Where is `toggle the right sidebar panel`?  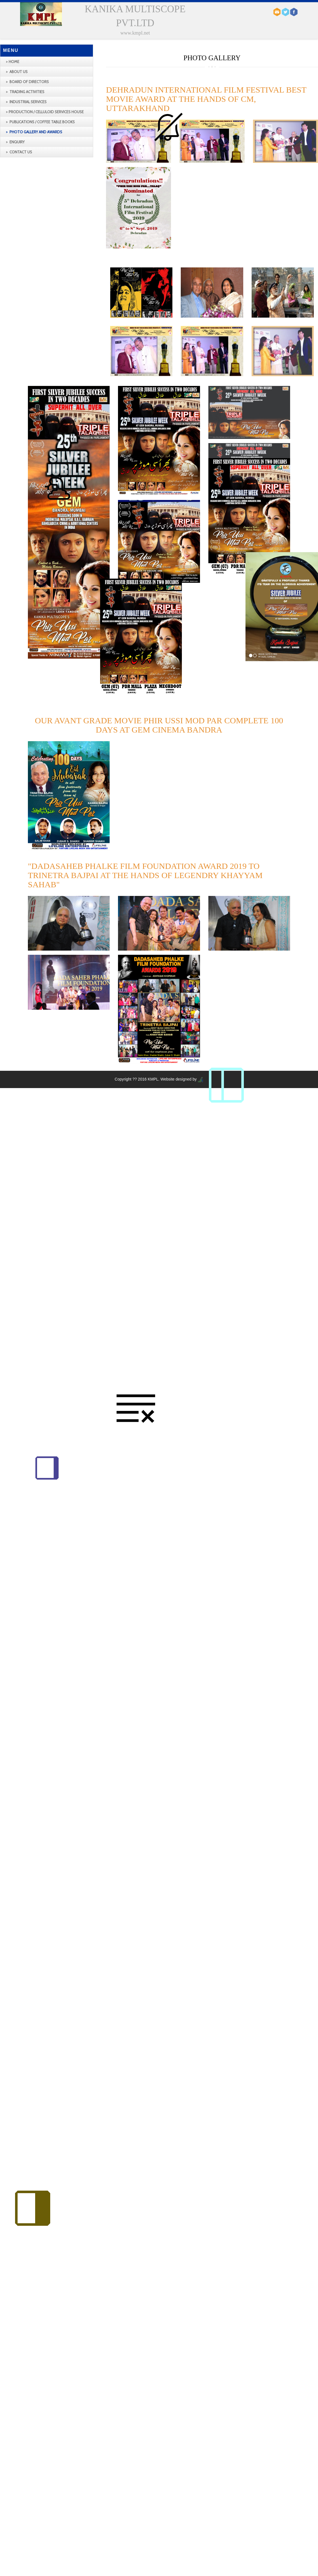
toggle the right sidebar panel is located at coordinates (33, 2208).